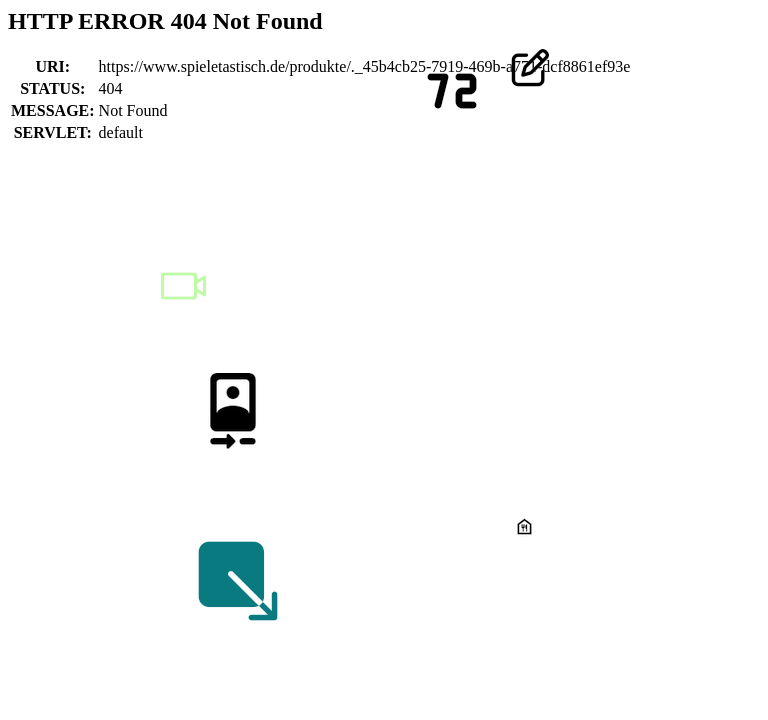 This screenshot has height=720, width=768. What do you see at coordinates (524, 526) in the screenshot?
I see `find nearby food banks or food assistance locations` at bounding box center [524, 526].